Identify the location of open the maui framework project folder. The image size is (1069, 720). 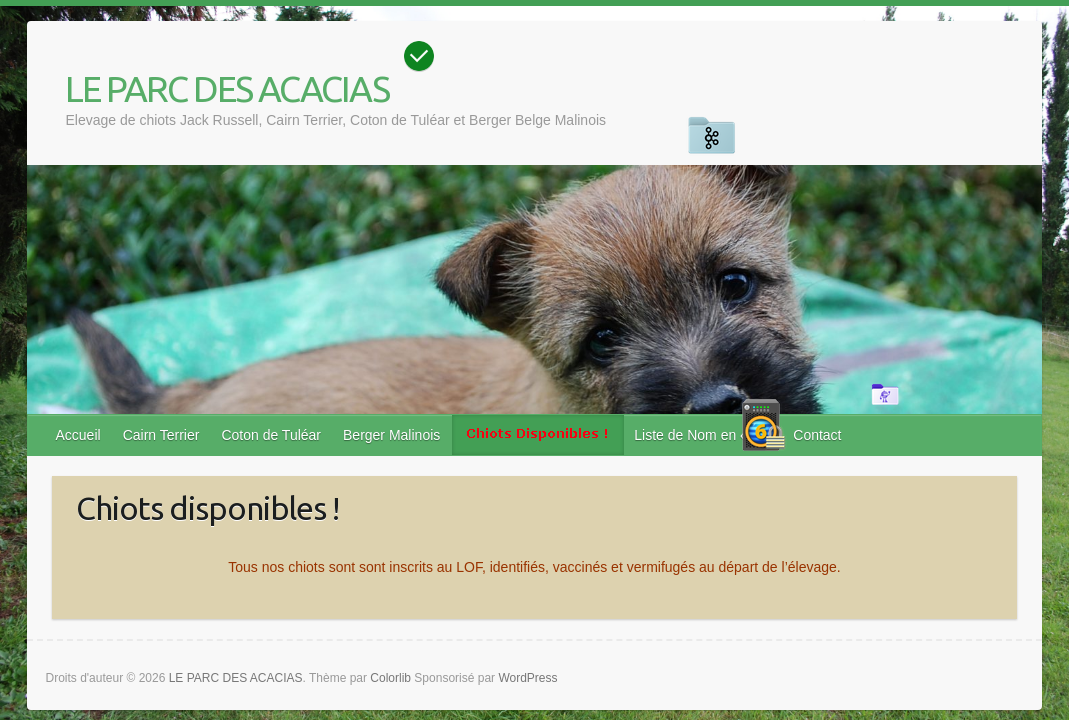
(885, 395).